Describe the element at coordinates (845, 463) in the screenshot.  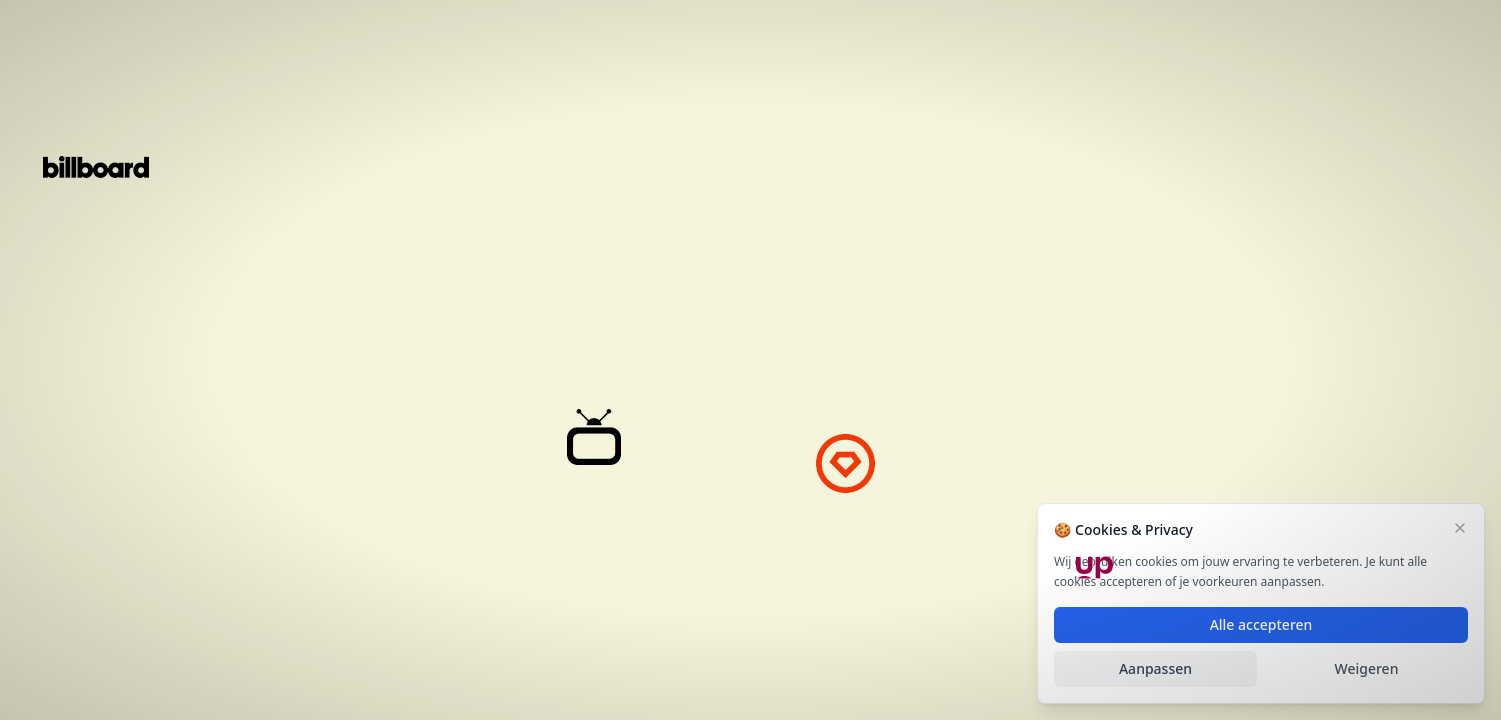
I see `copper cryptocurrency or token indicator` at that location.